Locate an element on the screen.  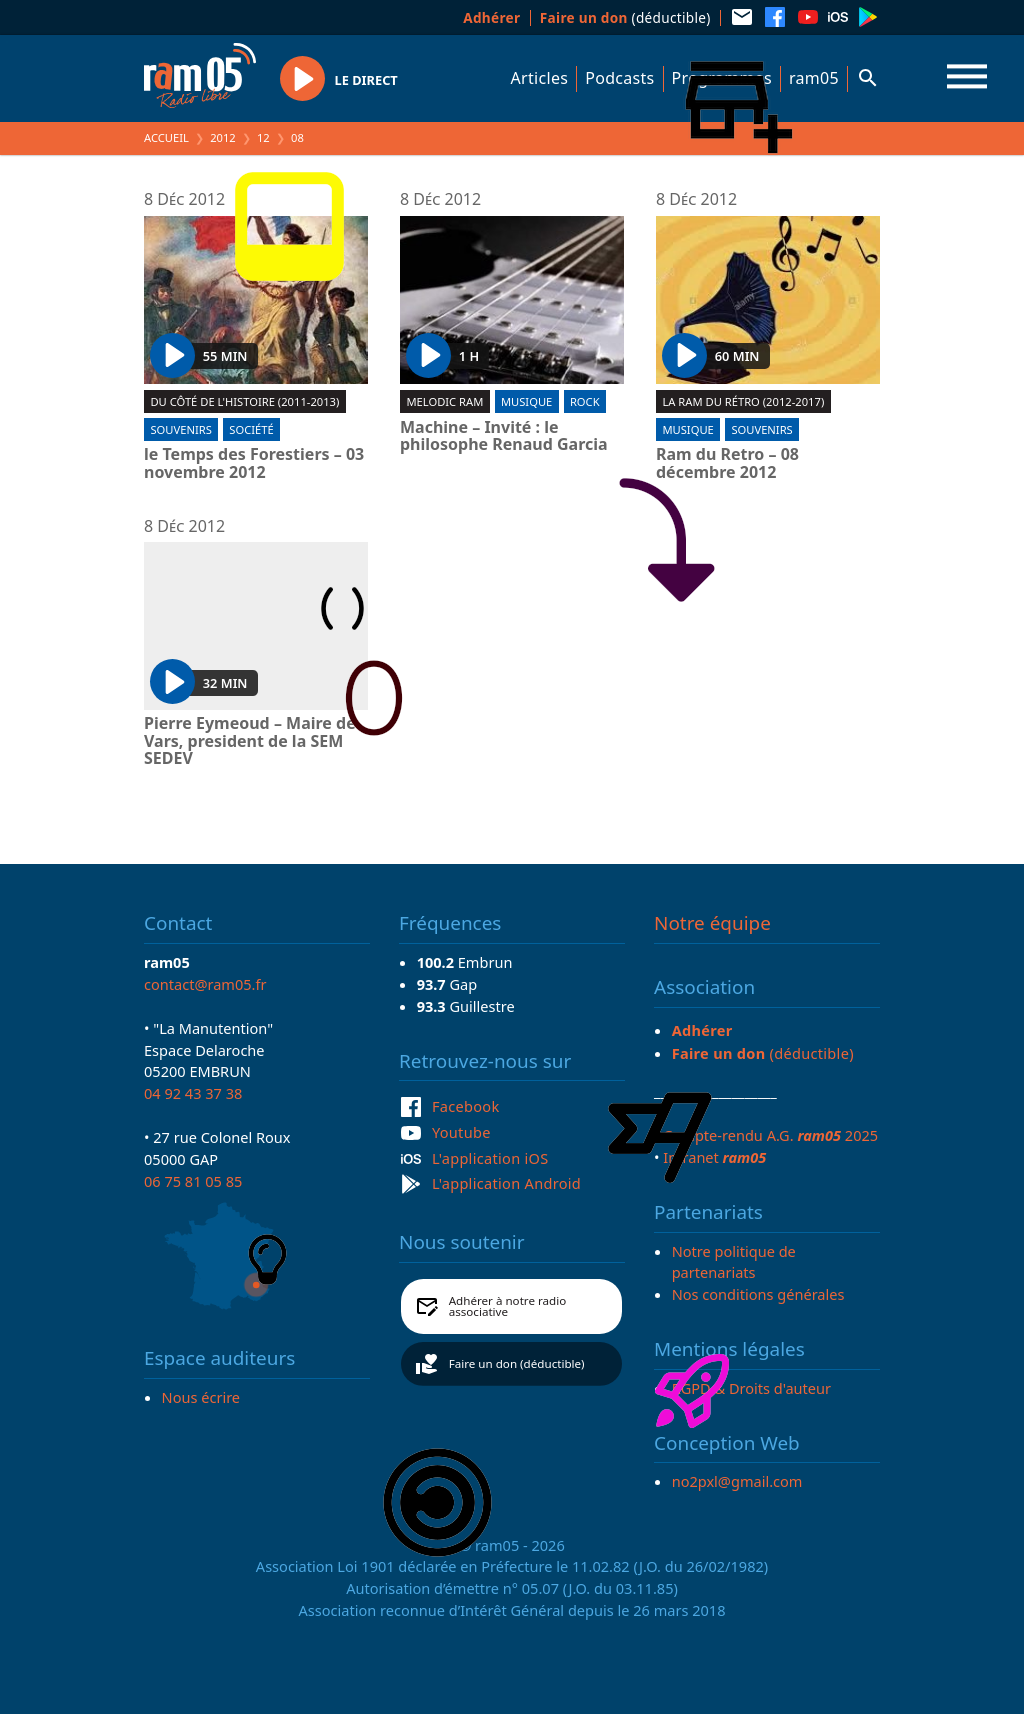
flag or mark an item for follow-up is located at coordinates (659, 1134).